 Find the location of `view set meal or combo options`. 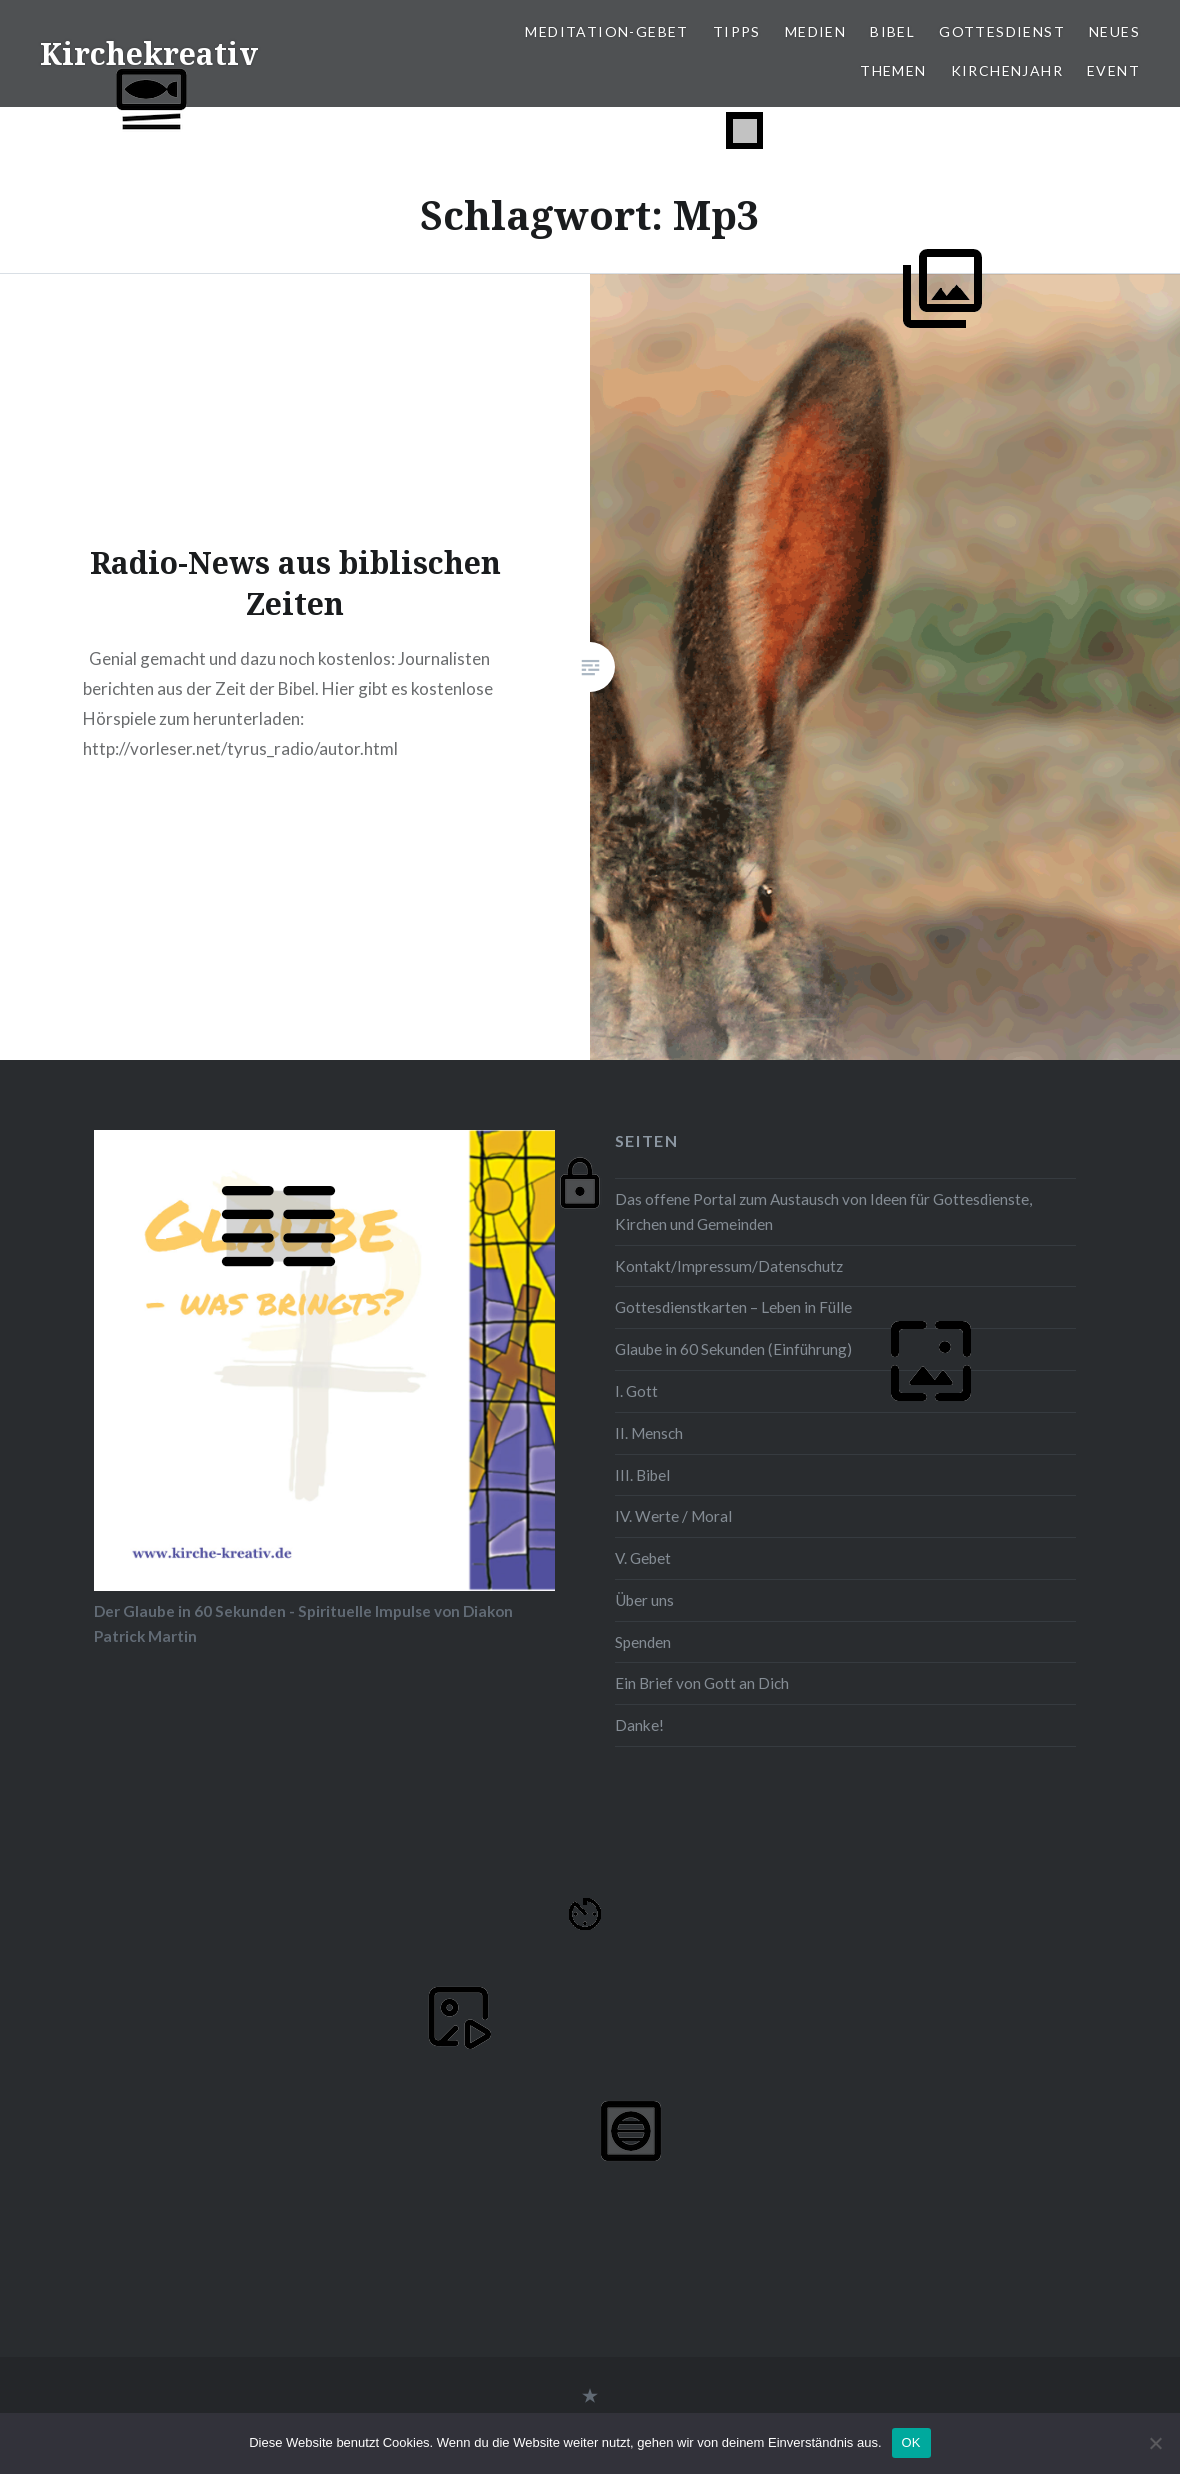

view set meal or combo options is located at coordinates (151, 100).